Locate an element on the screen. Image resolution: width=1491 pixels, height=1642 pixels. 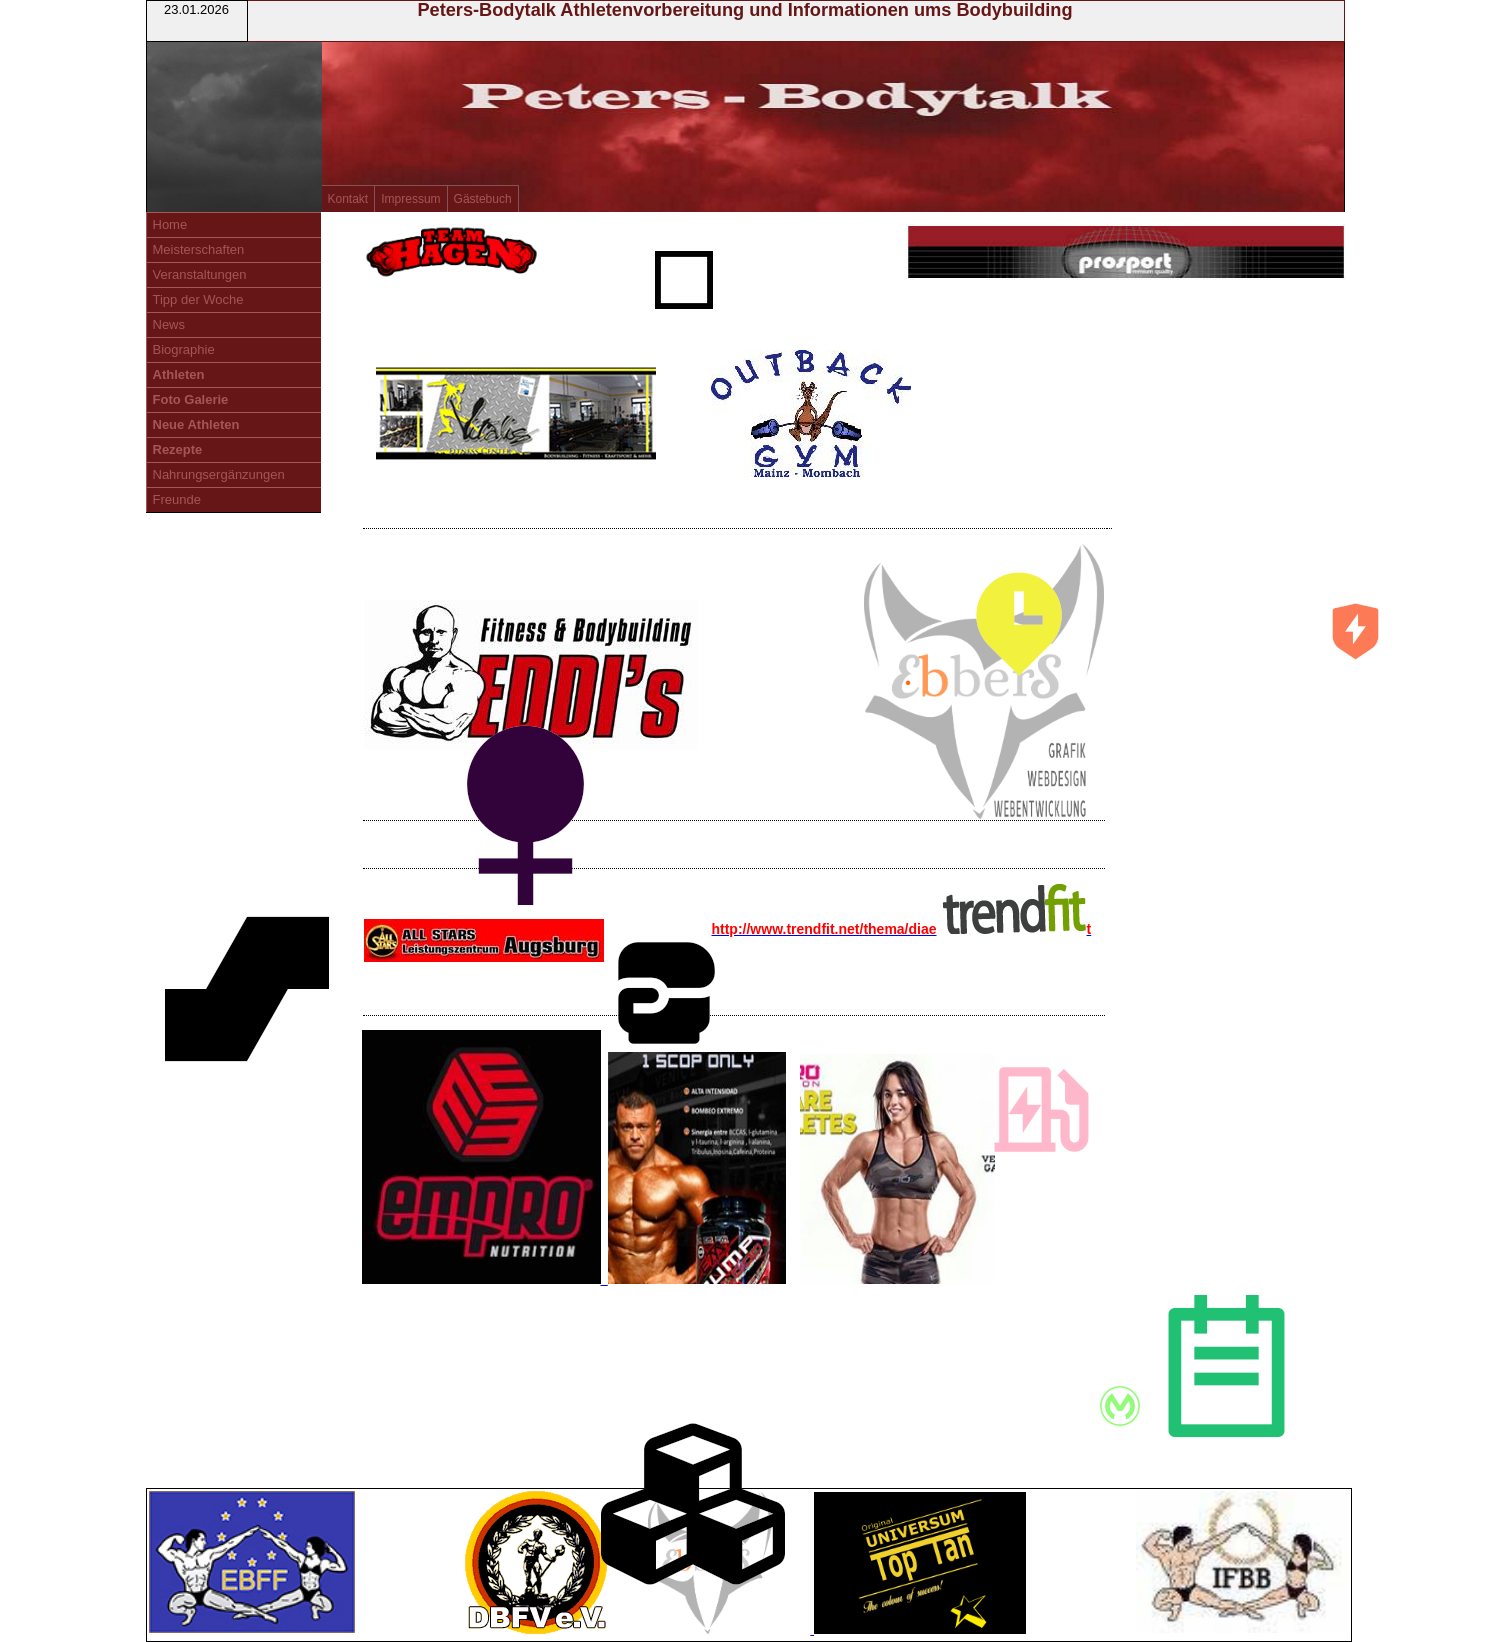
open CodeSandbox development environment is located at coordinates (684, 280).